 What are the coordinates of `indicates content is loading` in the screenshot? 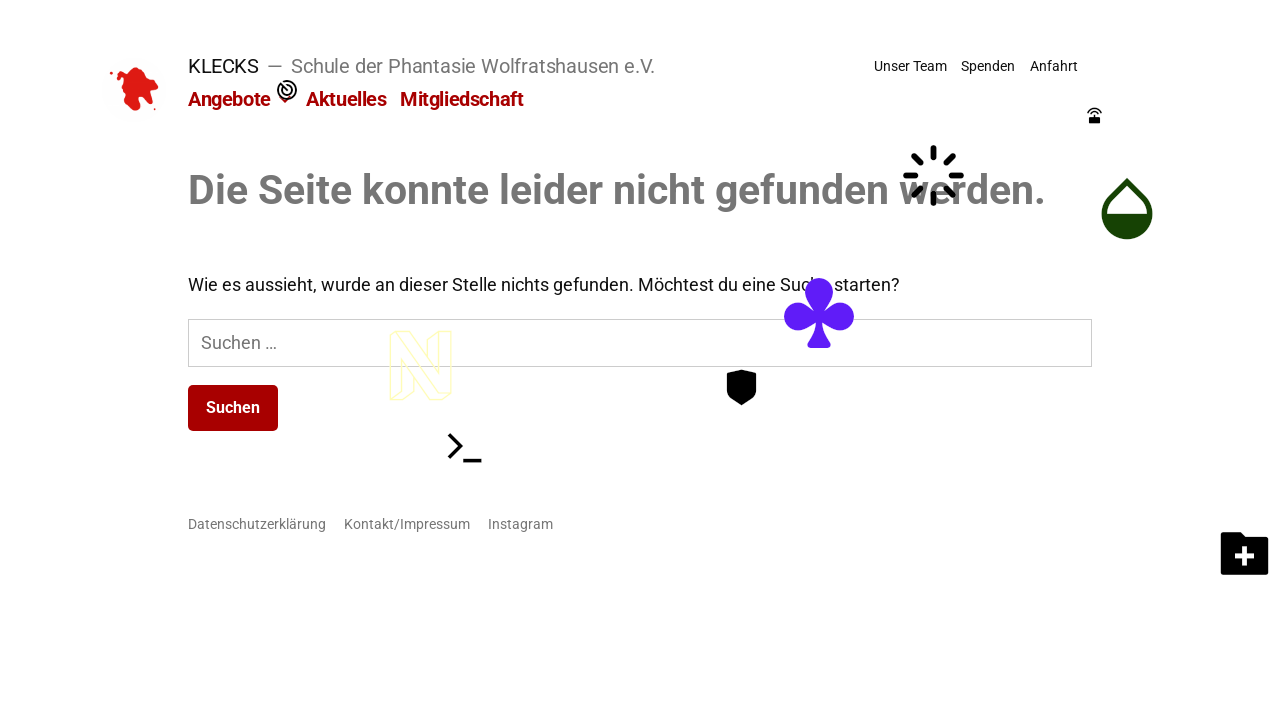 It's located at (933, 175).